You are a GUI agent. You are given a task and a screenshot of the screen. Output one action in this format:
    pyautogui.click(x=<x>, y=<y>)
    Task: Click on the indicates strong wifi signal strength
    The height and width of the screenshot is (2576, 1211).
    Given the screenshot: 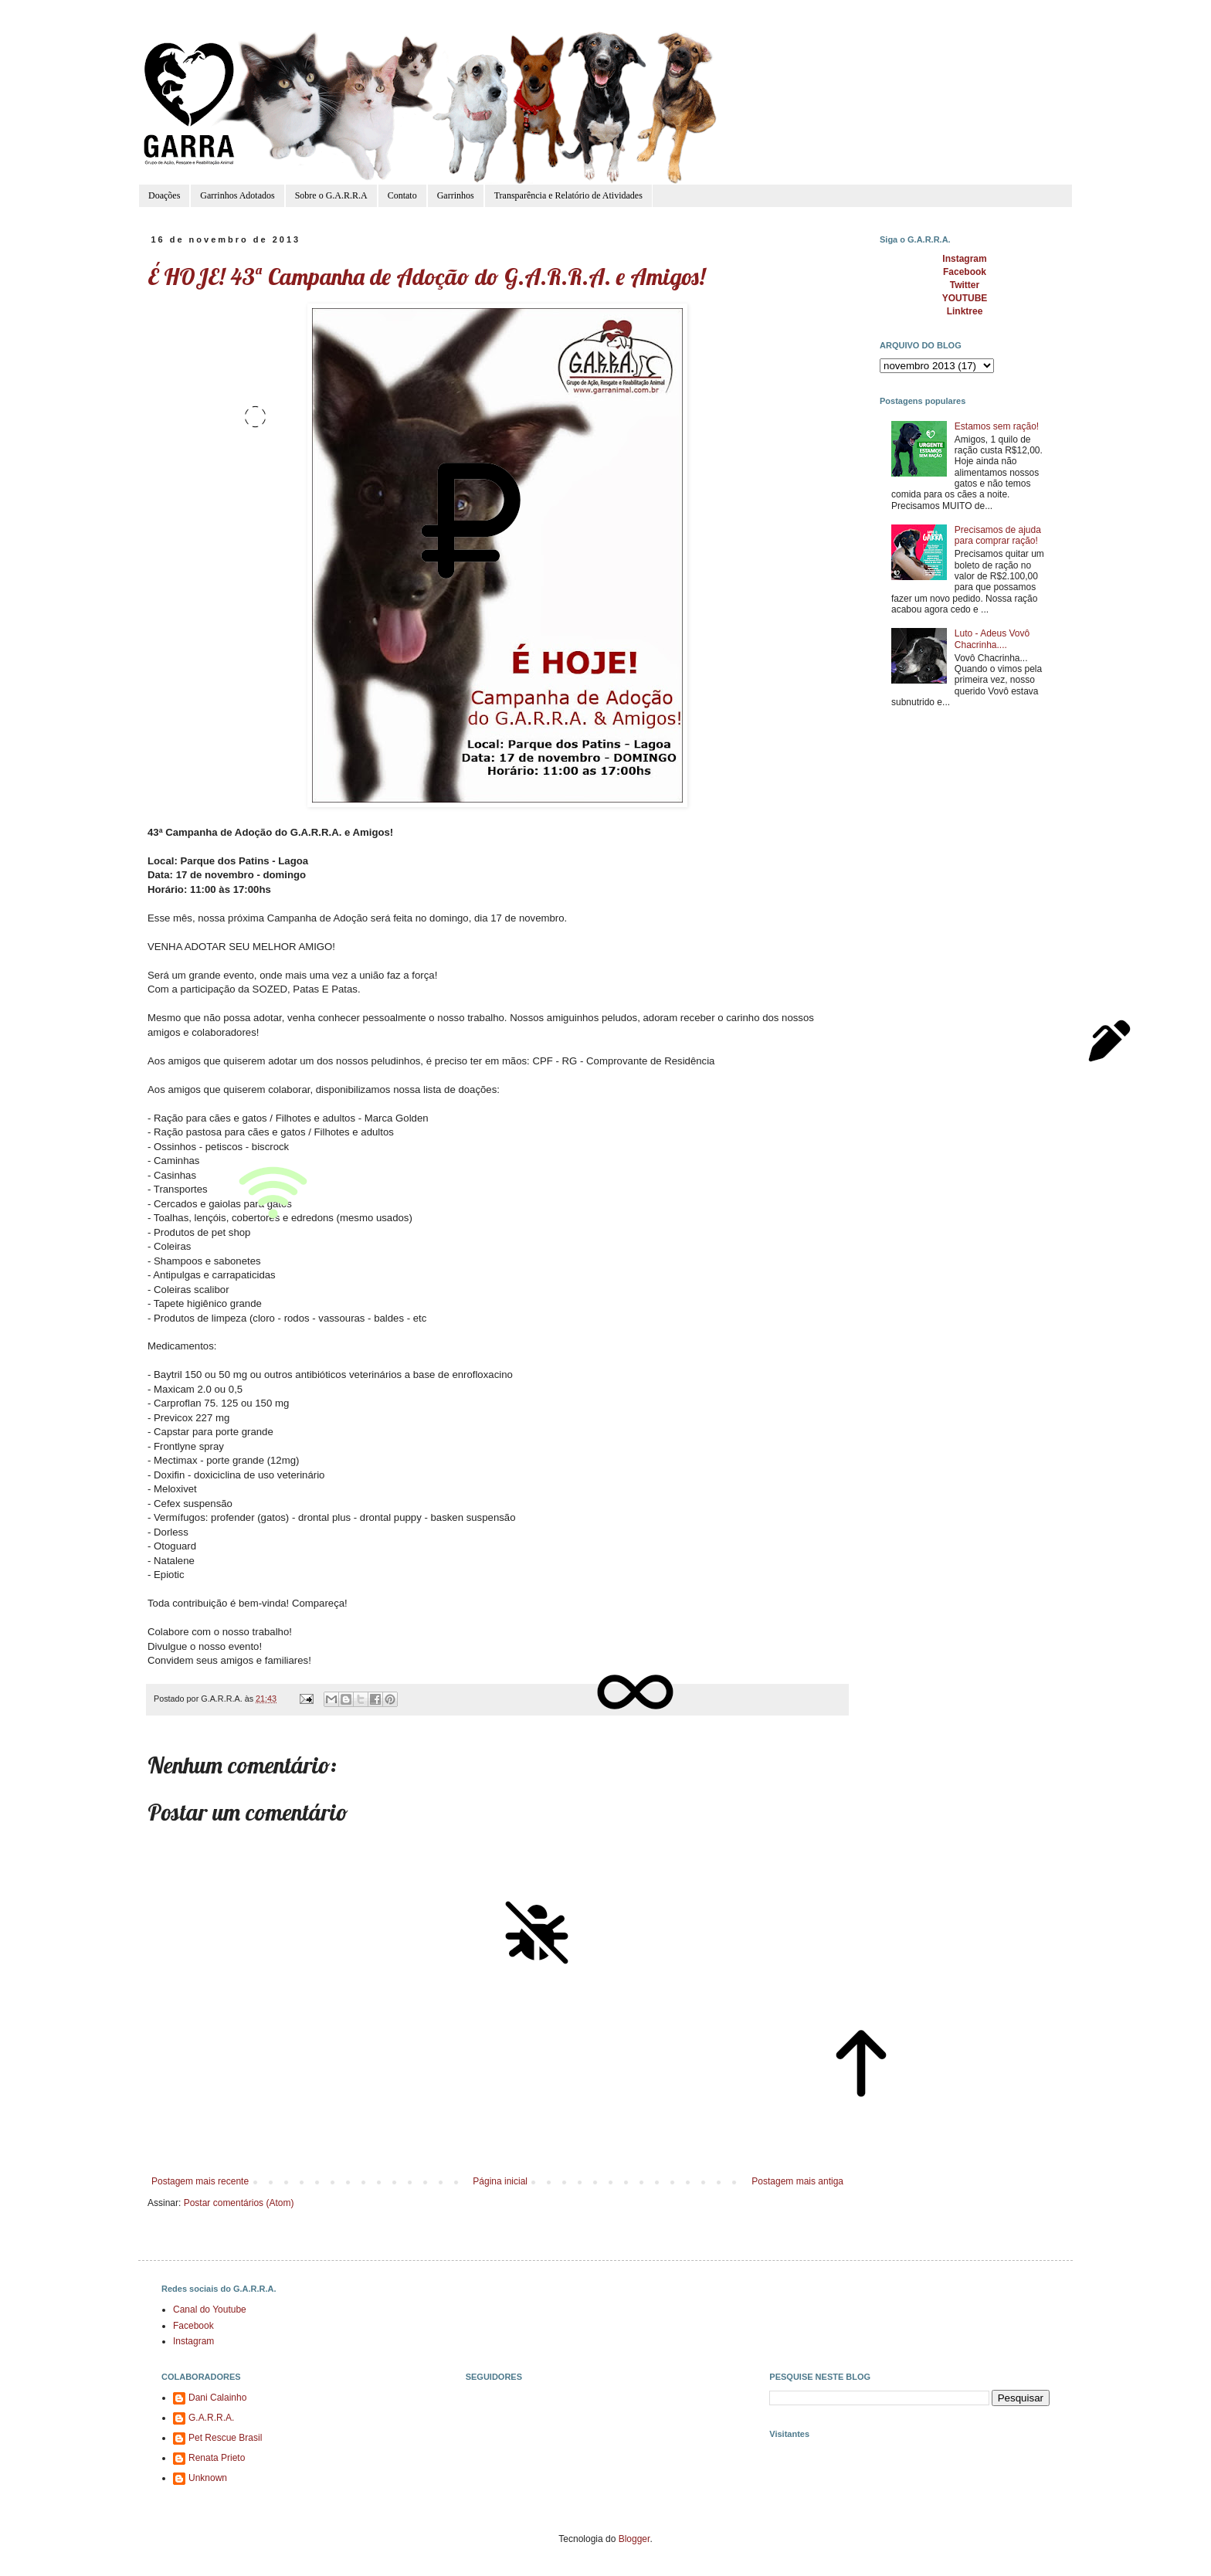 What is the action you would take?
    pyautogui.click(x=273, y=1191)
    